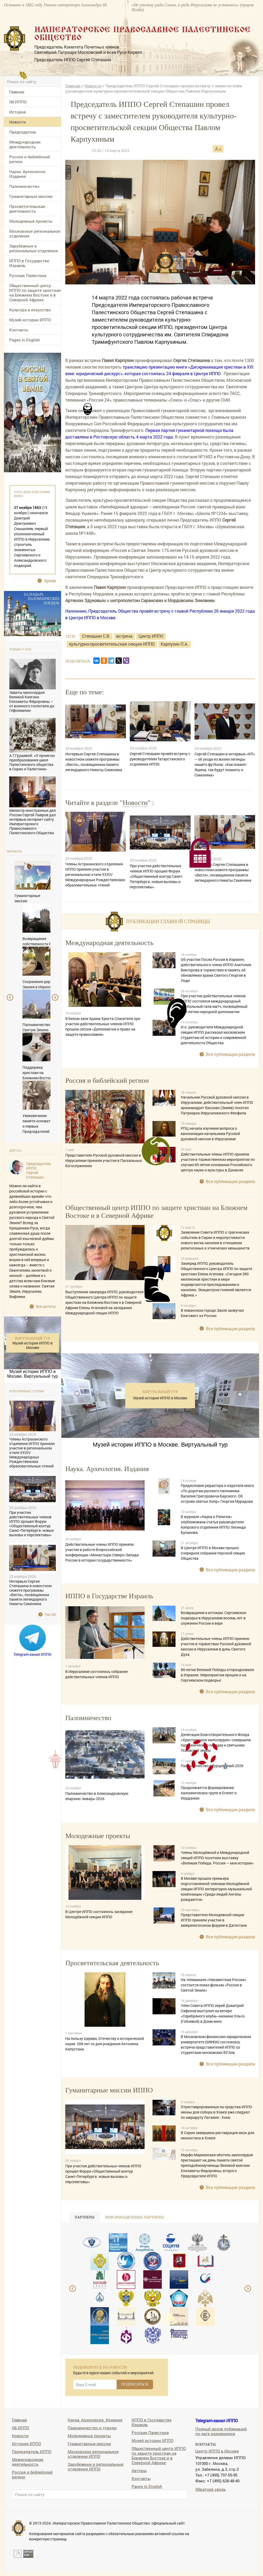 This screenshot has width=263, height=2576. What do you see at coordinates (87, 409) in the screenshot?
I see `indicates player is in a coma or unconscious state` at bounding box center [87, 409].